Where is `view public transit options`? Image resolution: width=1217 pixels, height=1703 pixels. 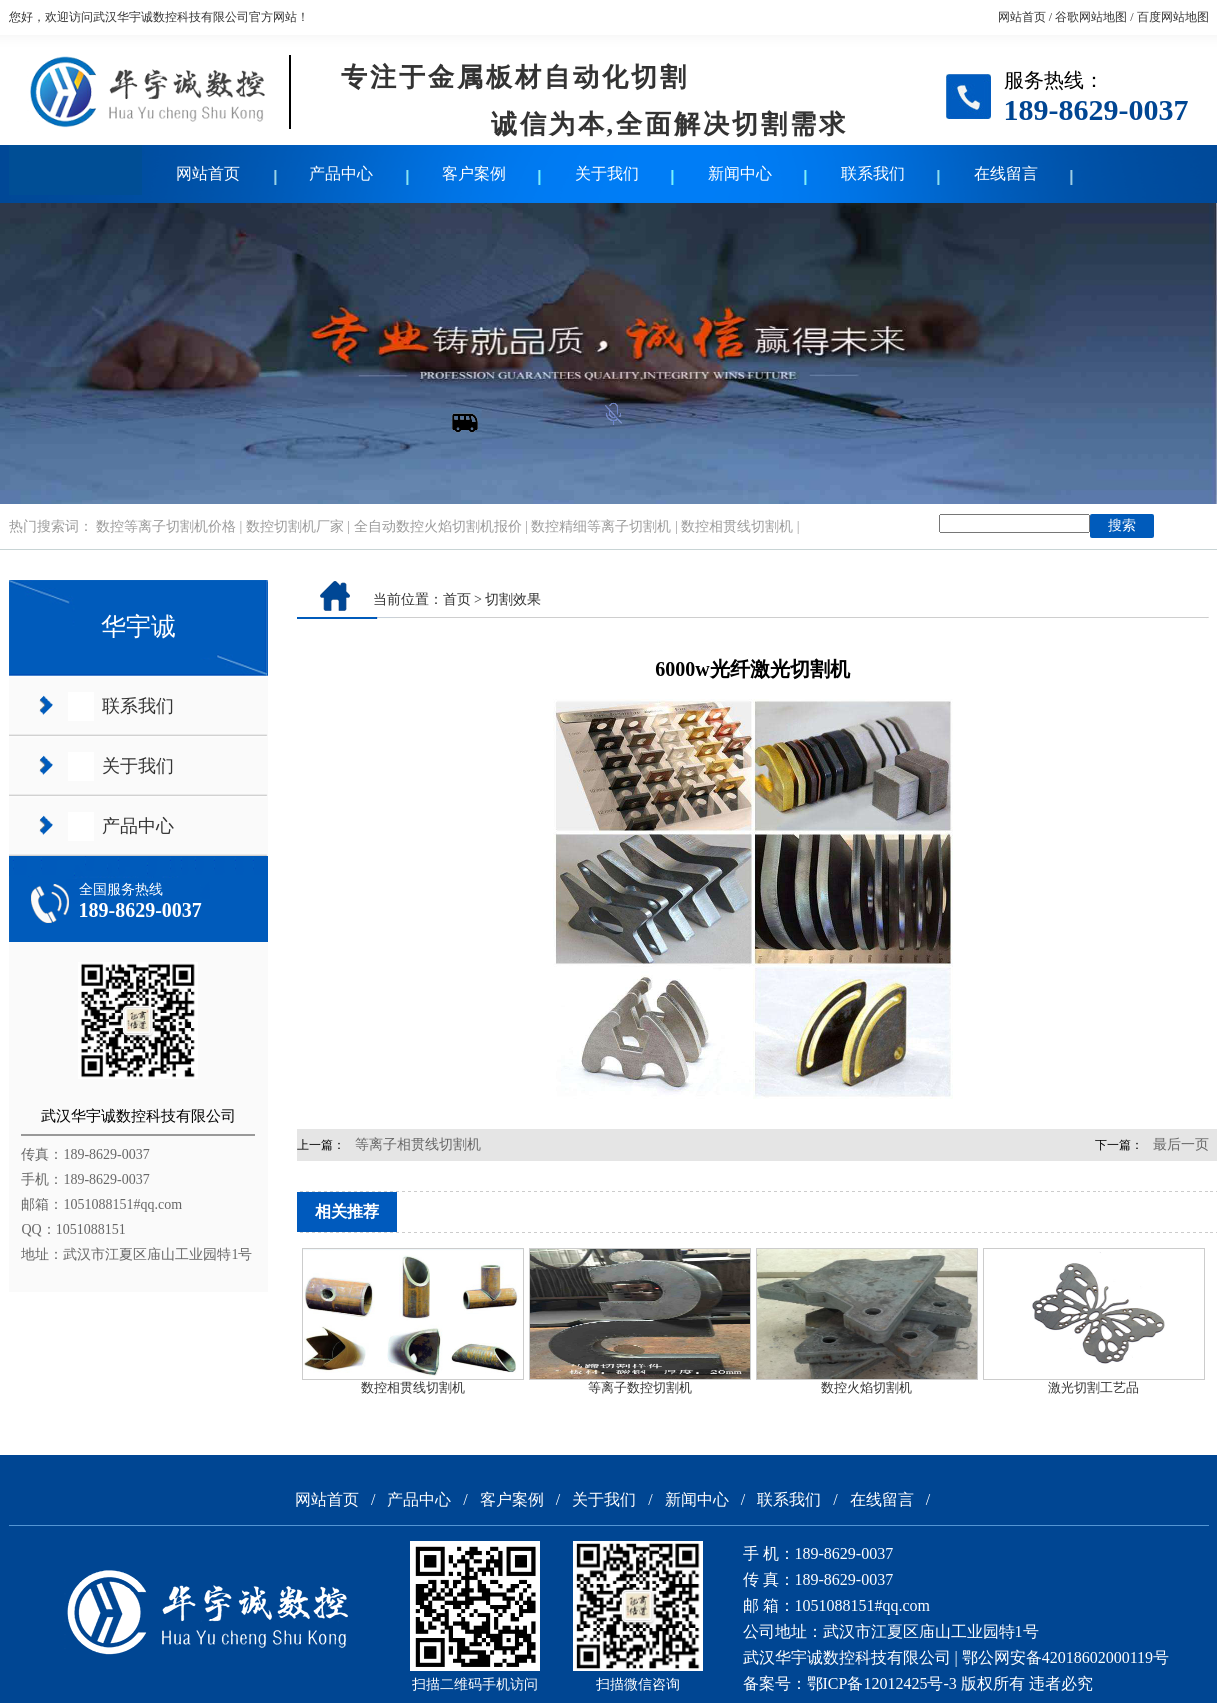
view public transit options is located at coordinates (465, 423).